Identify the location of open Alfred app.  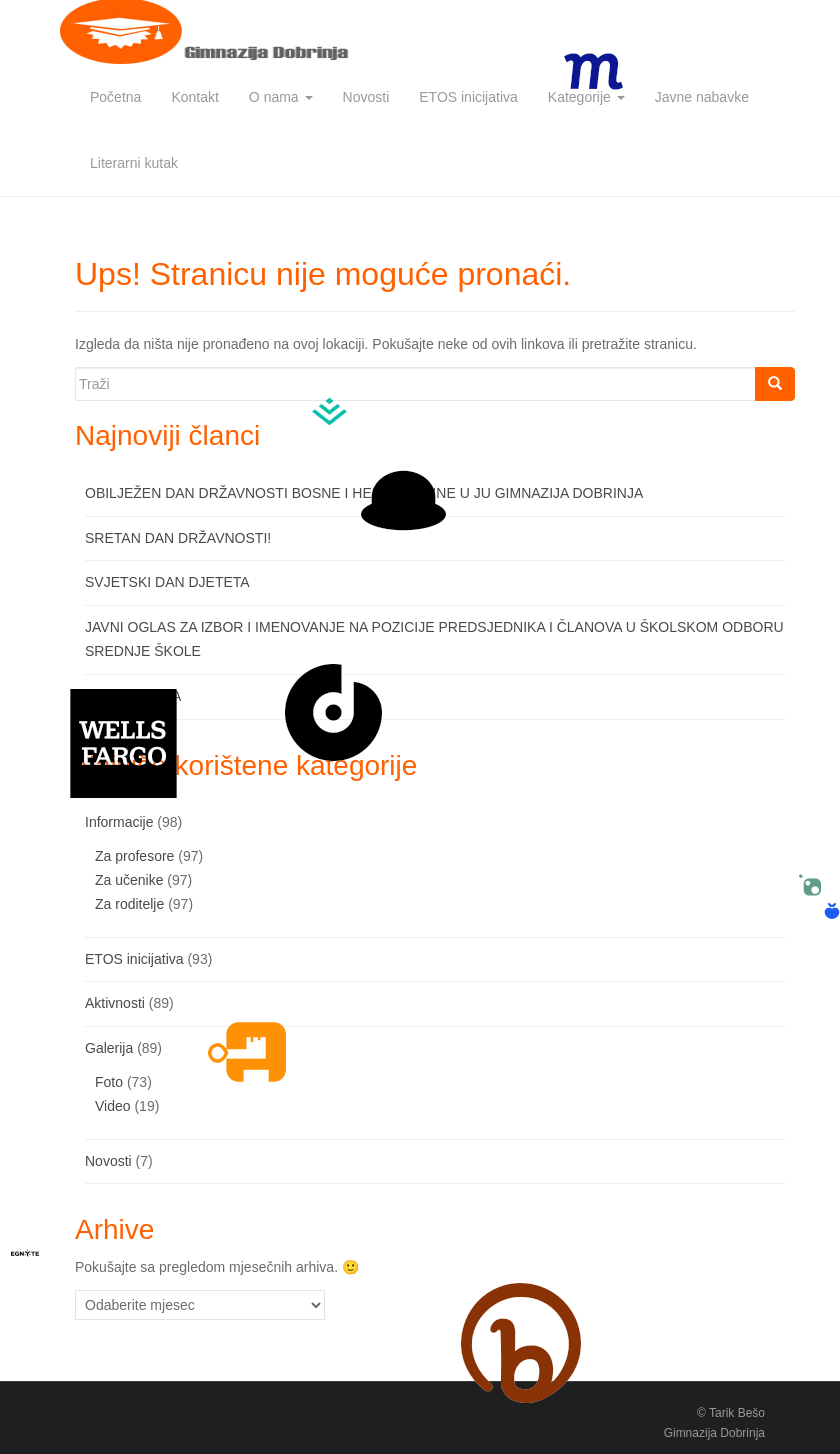
(403, 500).